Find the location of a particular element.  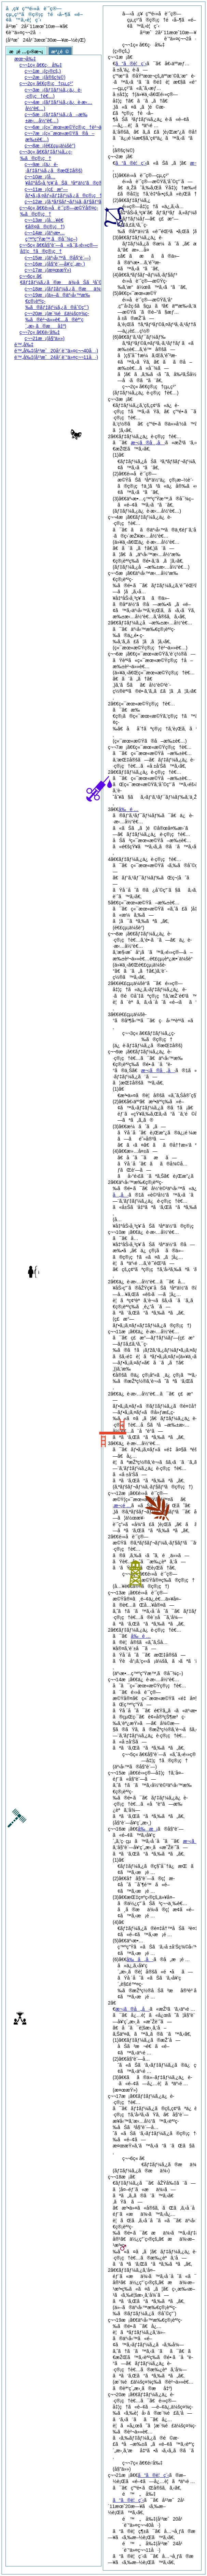

select fairy character class or type is located at coordinates (76, 434).